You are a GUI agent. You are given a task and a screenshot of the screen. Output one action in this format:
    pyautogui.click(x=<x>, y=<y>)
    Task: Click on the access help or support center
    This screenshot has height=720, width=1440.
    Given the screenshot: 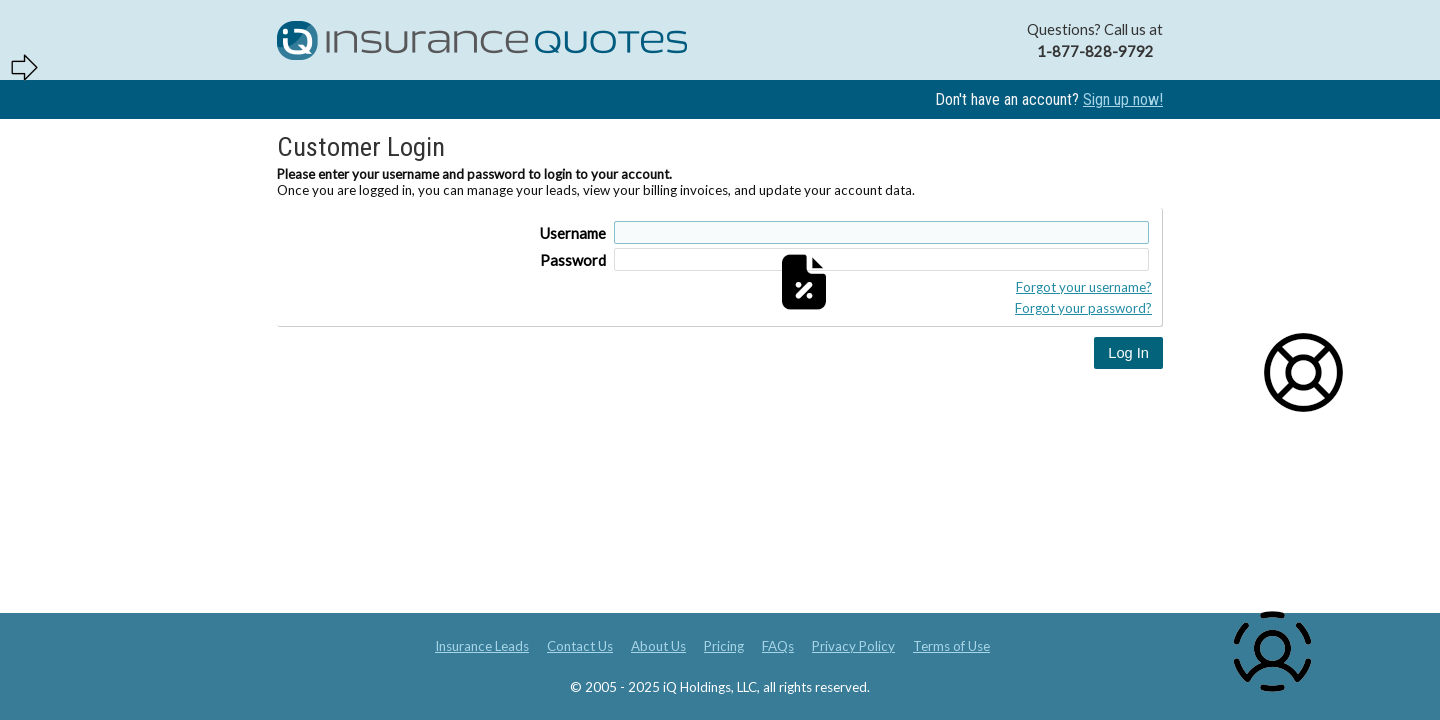 What is the action you would take?
    pyautogui.click(x=1303, y=372)
    